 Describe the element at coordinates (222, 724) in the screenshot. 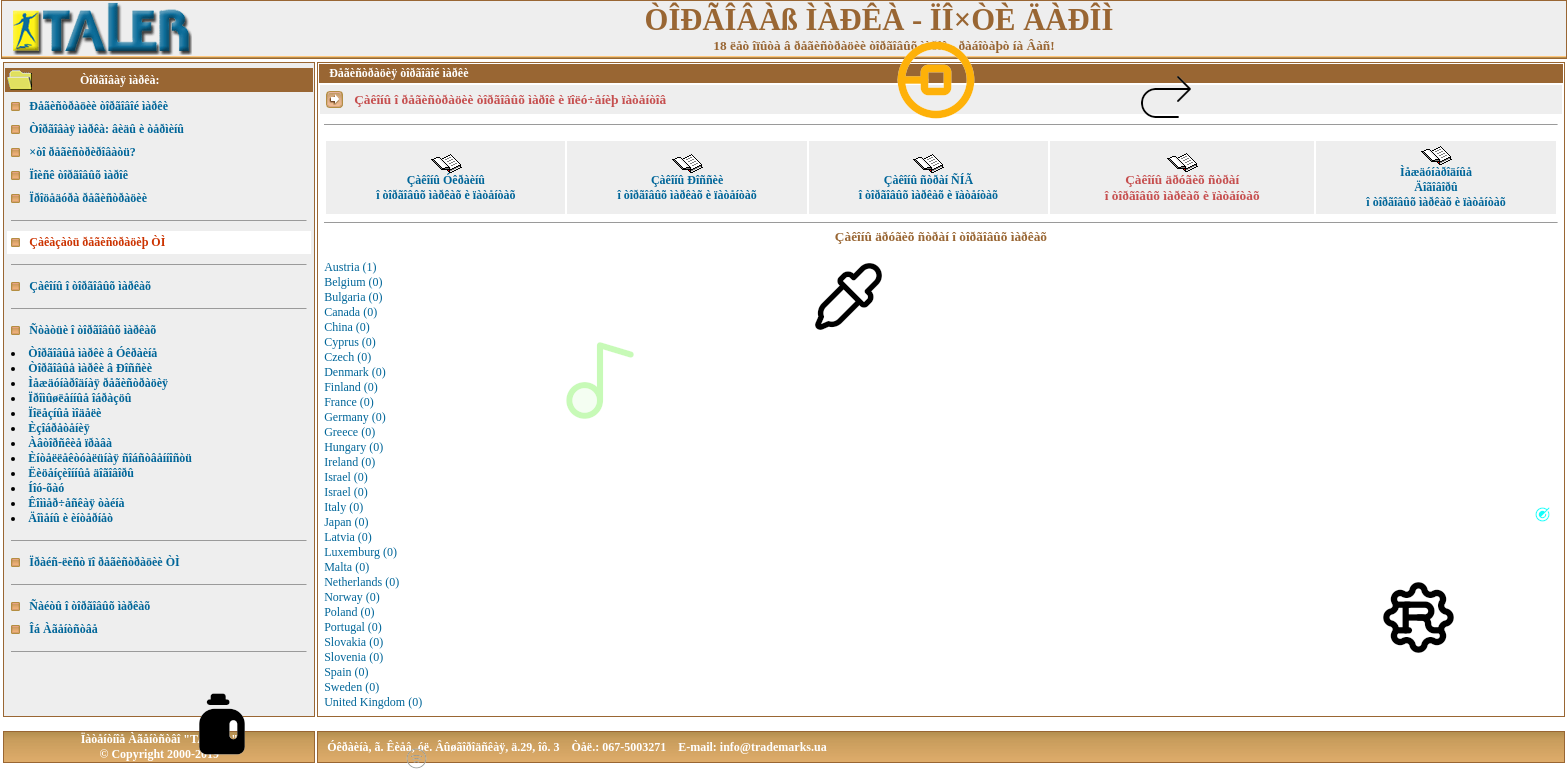

I see `laundry or cleaning product category` at that location.